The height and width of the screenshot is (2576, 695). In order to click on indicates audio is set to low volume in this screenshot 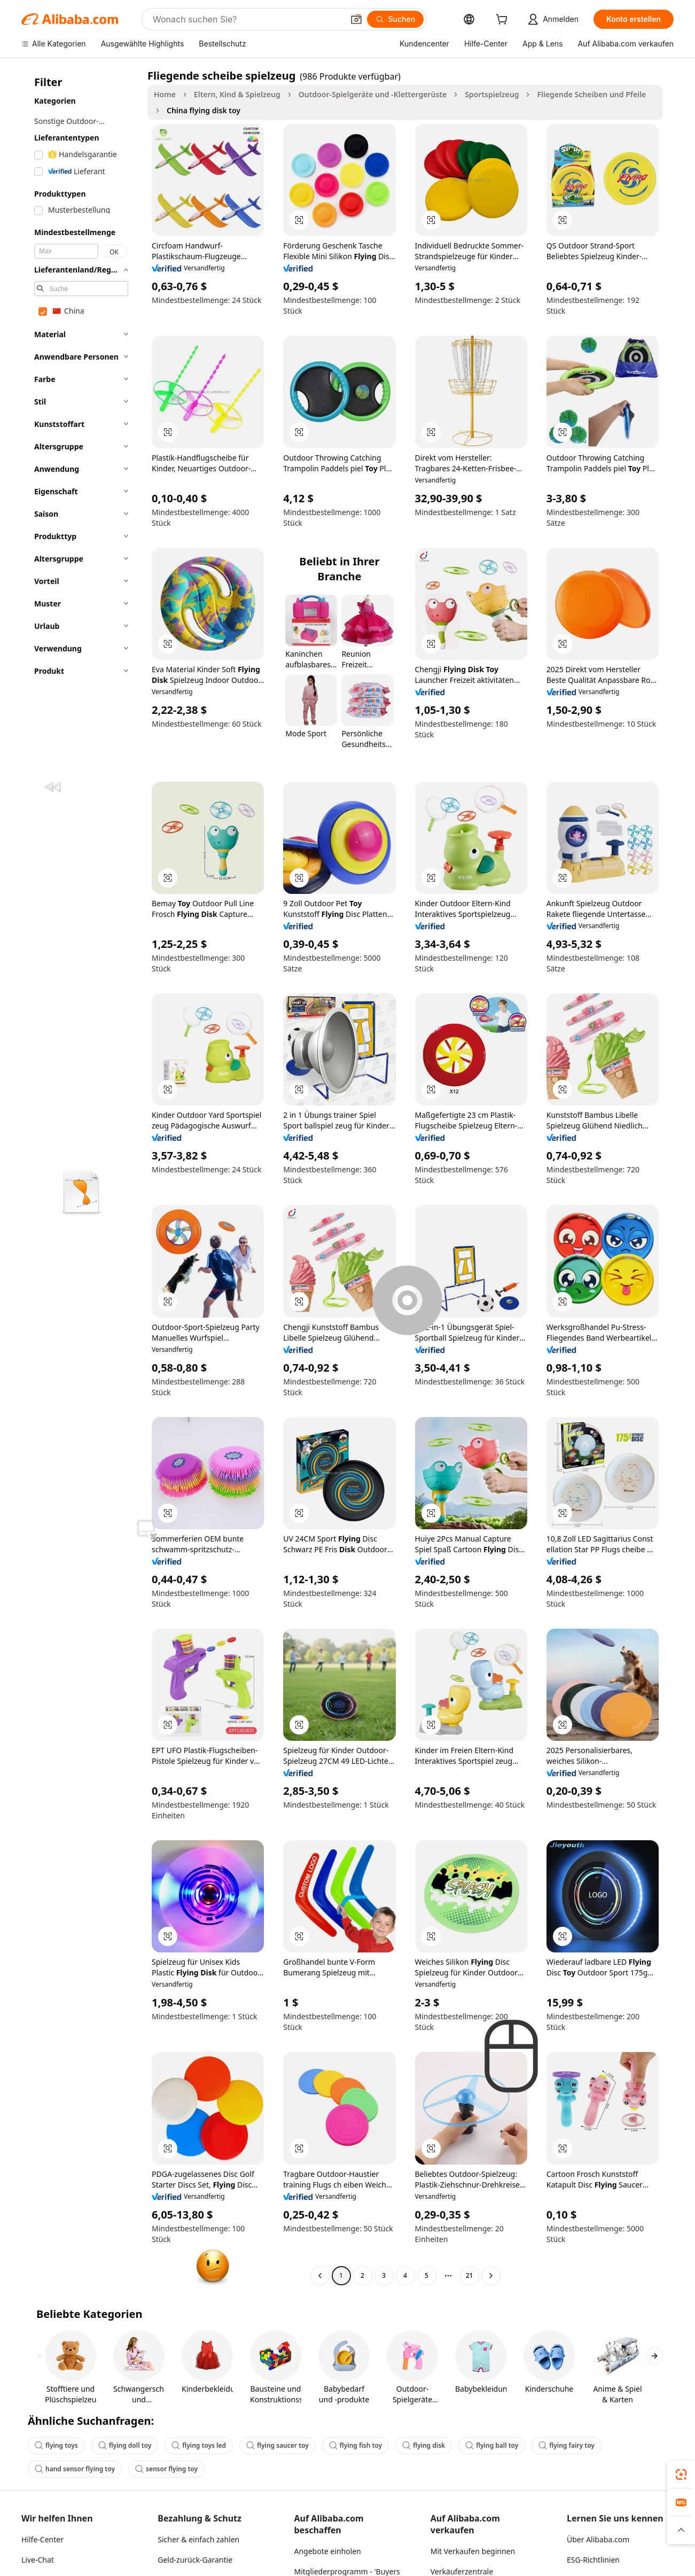, I will do `click(334, 1050)`.